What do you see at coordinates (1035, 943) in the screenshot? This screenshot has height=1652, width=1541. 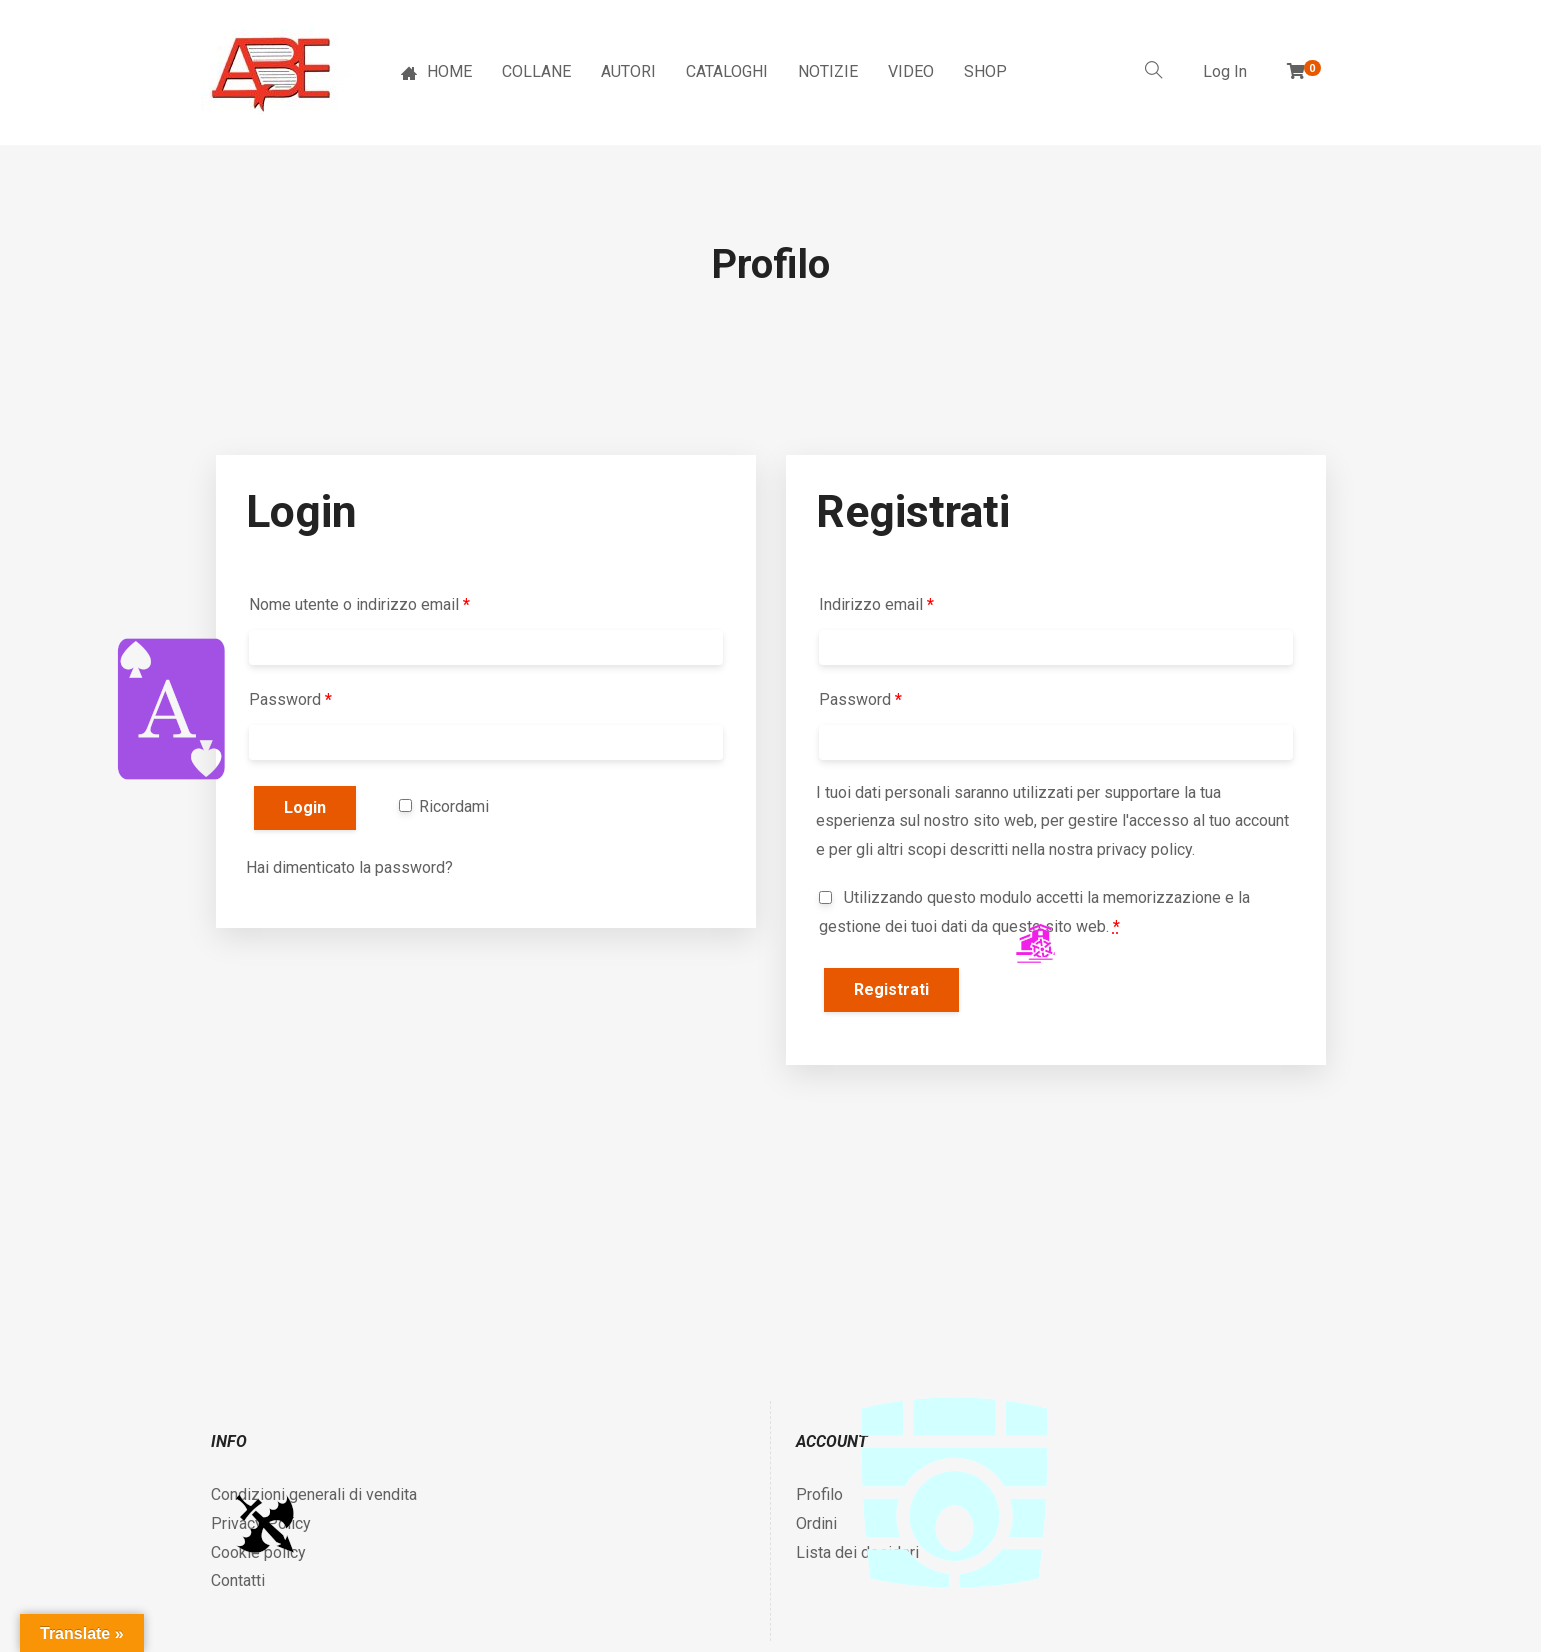 I see `access water mill building or production facility` at bounding box center [1035, 943].